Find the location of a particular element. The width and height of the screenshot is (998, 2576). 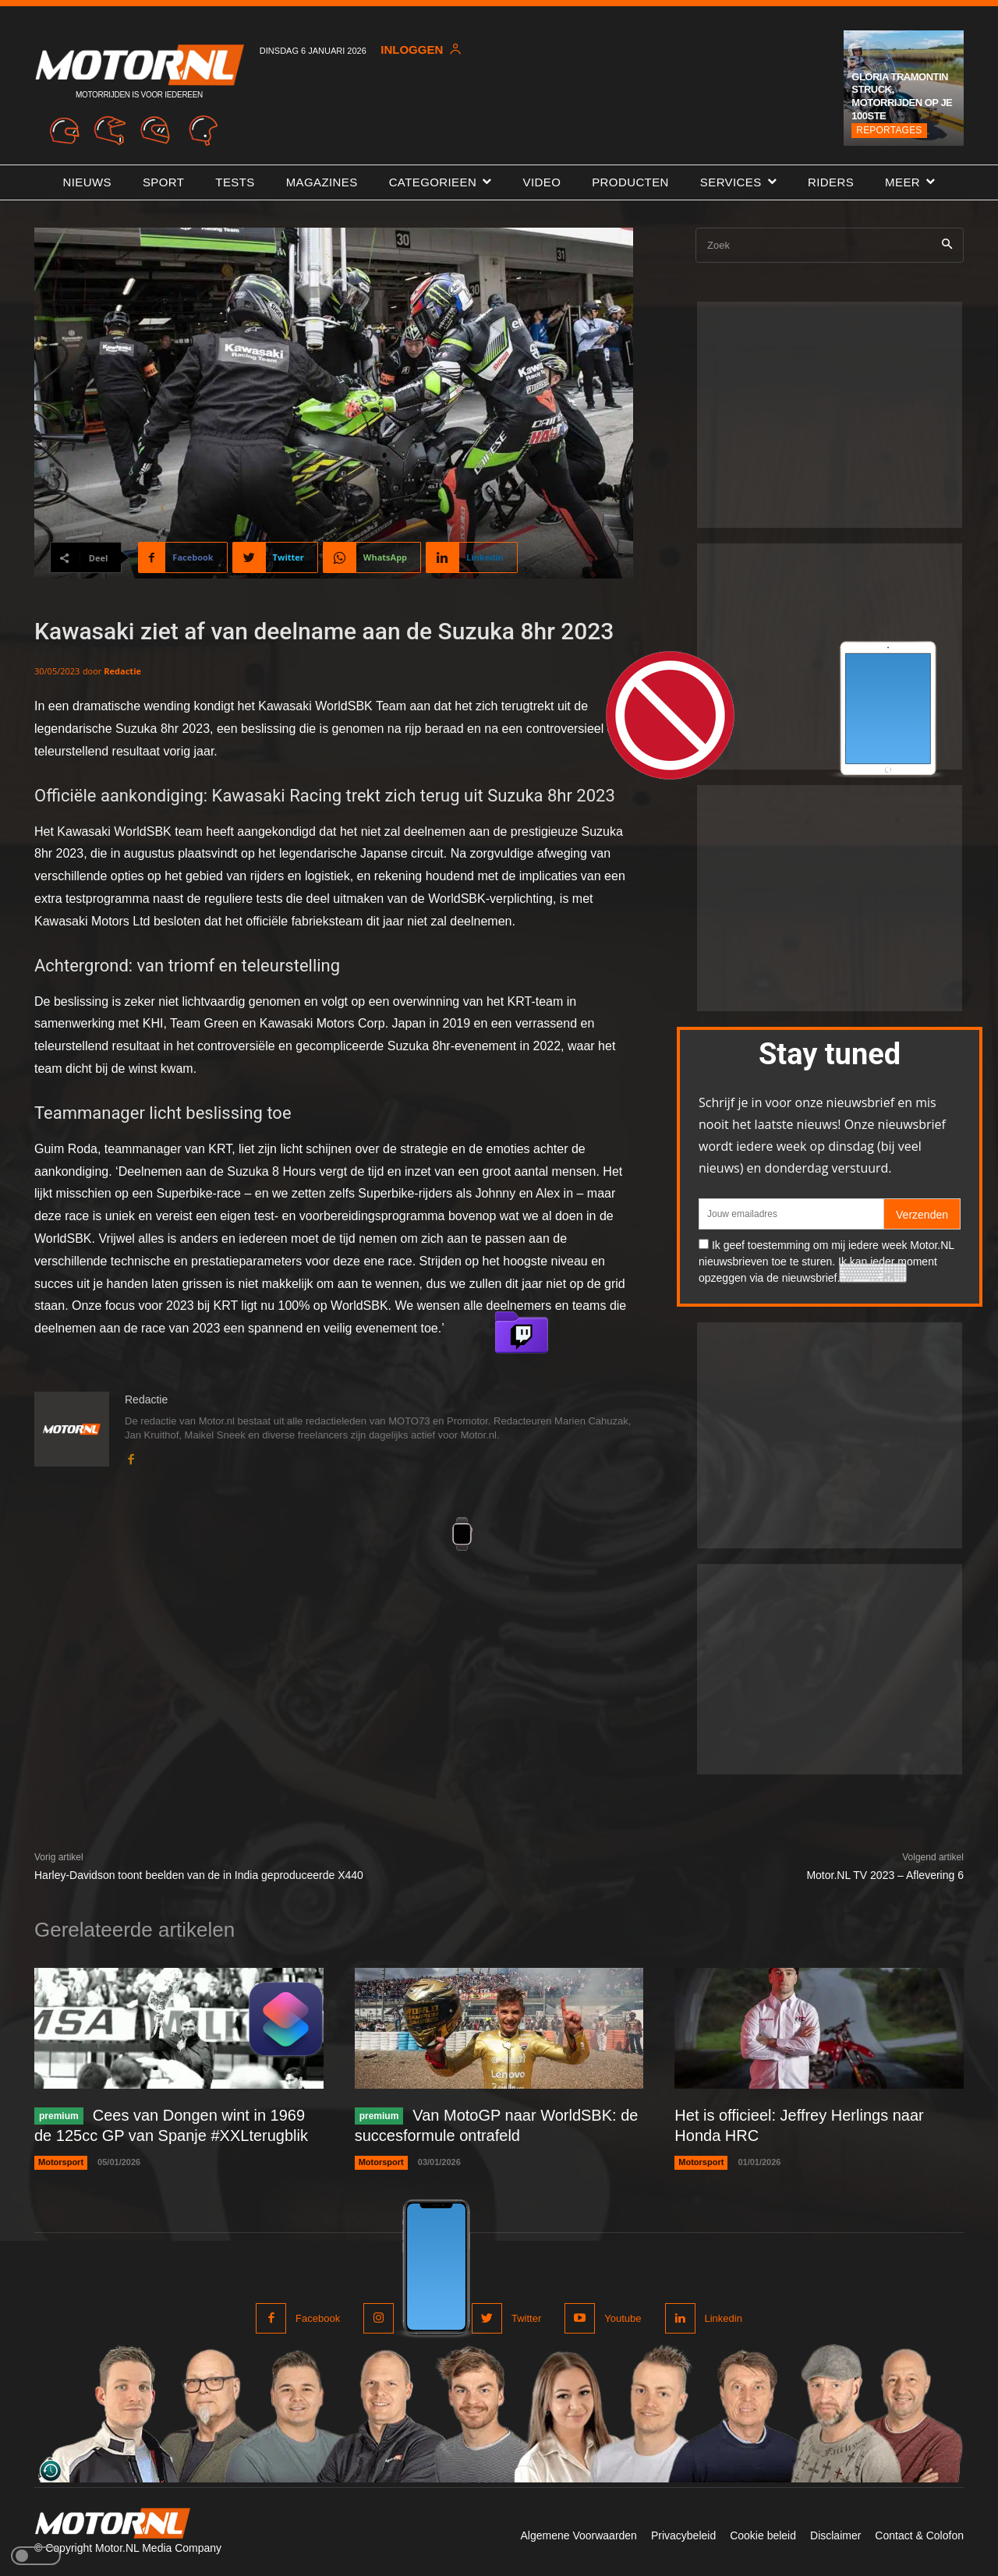

open the shortcuts app to create or run automations is located at coordinates (285, 2019).